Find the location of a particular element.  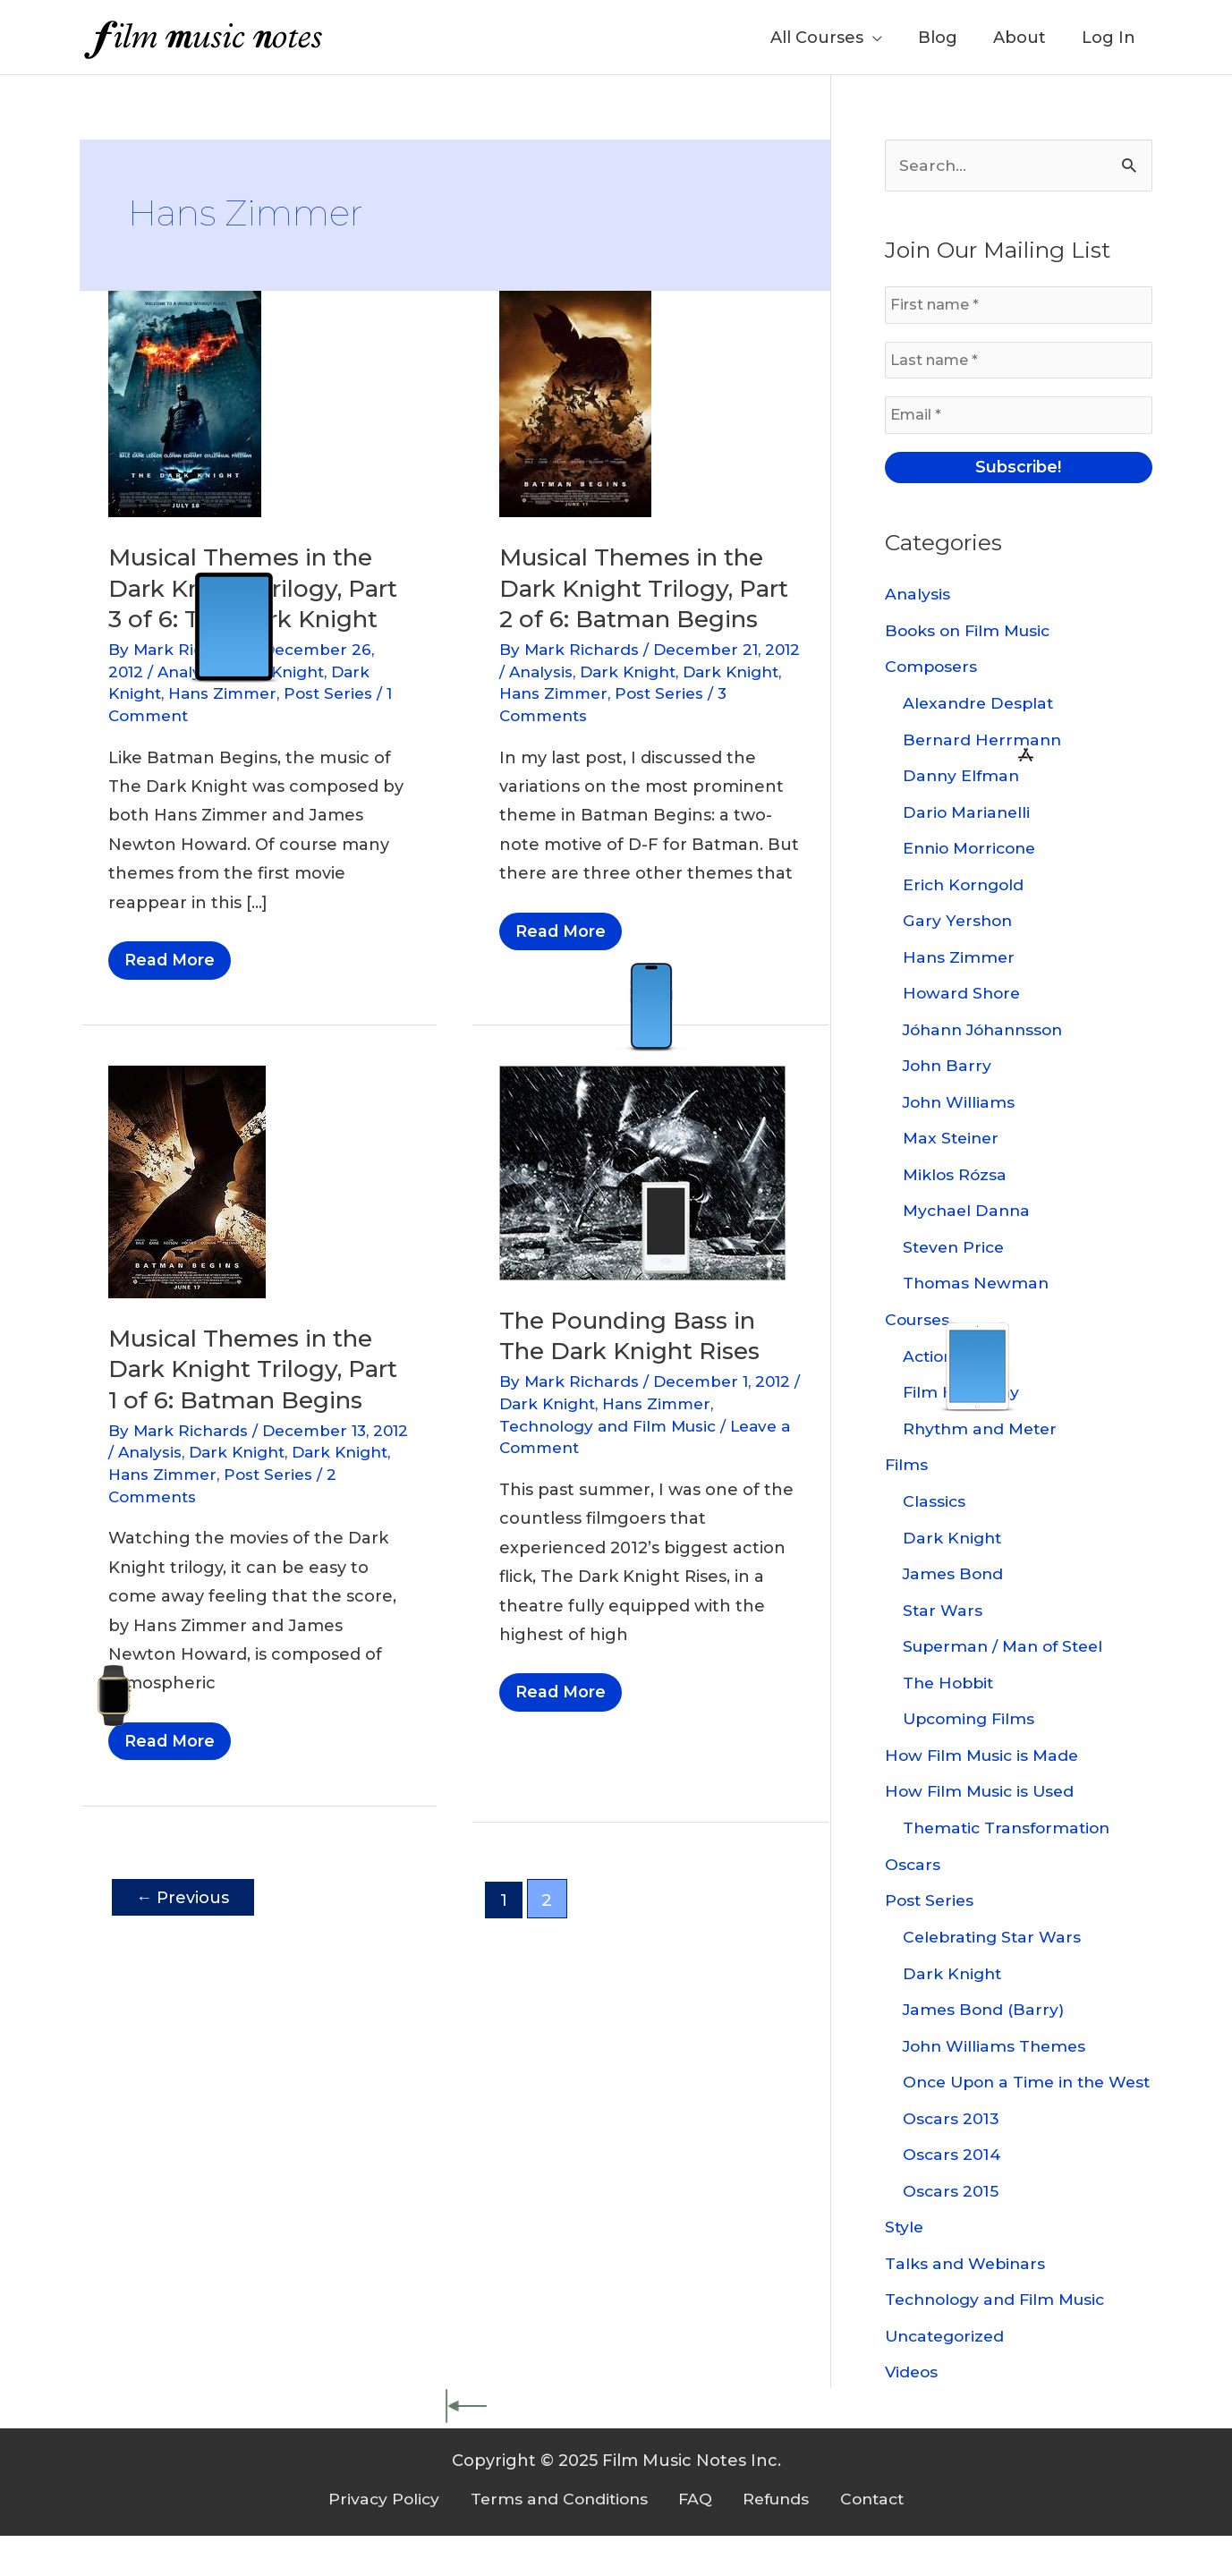

iPod nano device connected is located at coordinates (666, 1228).